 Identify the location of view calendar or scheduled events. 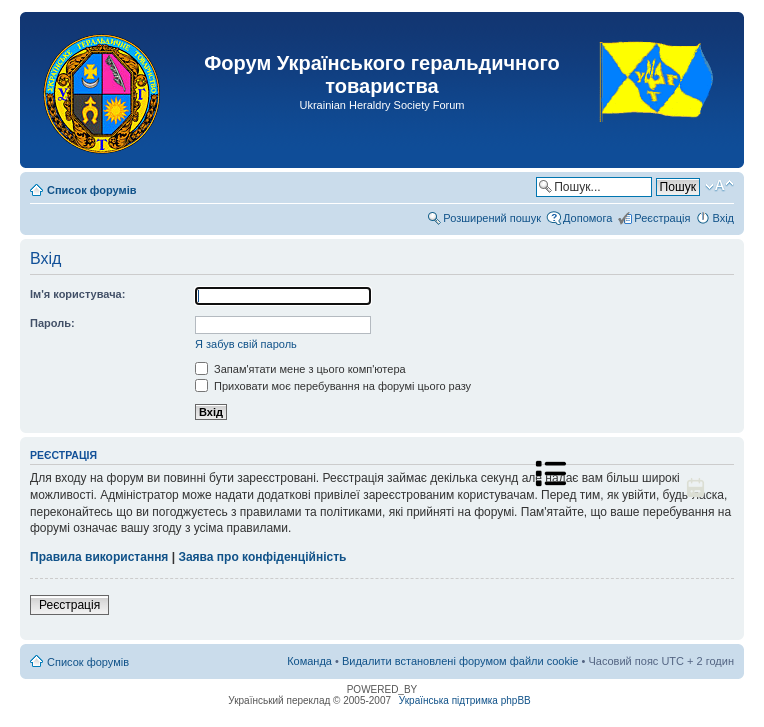
(695, 487).